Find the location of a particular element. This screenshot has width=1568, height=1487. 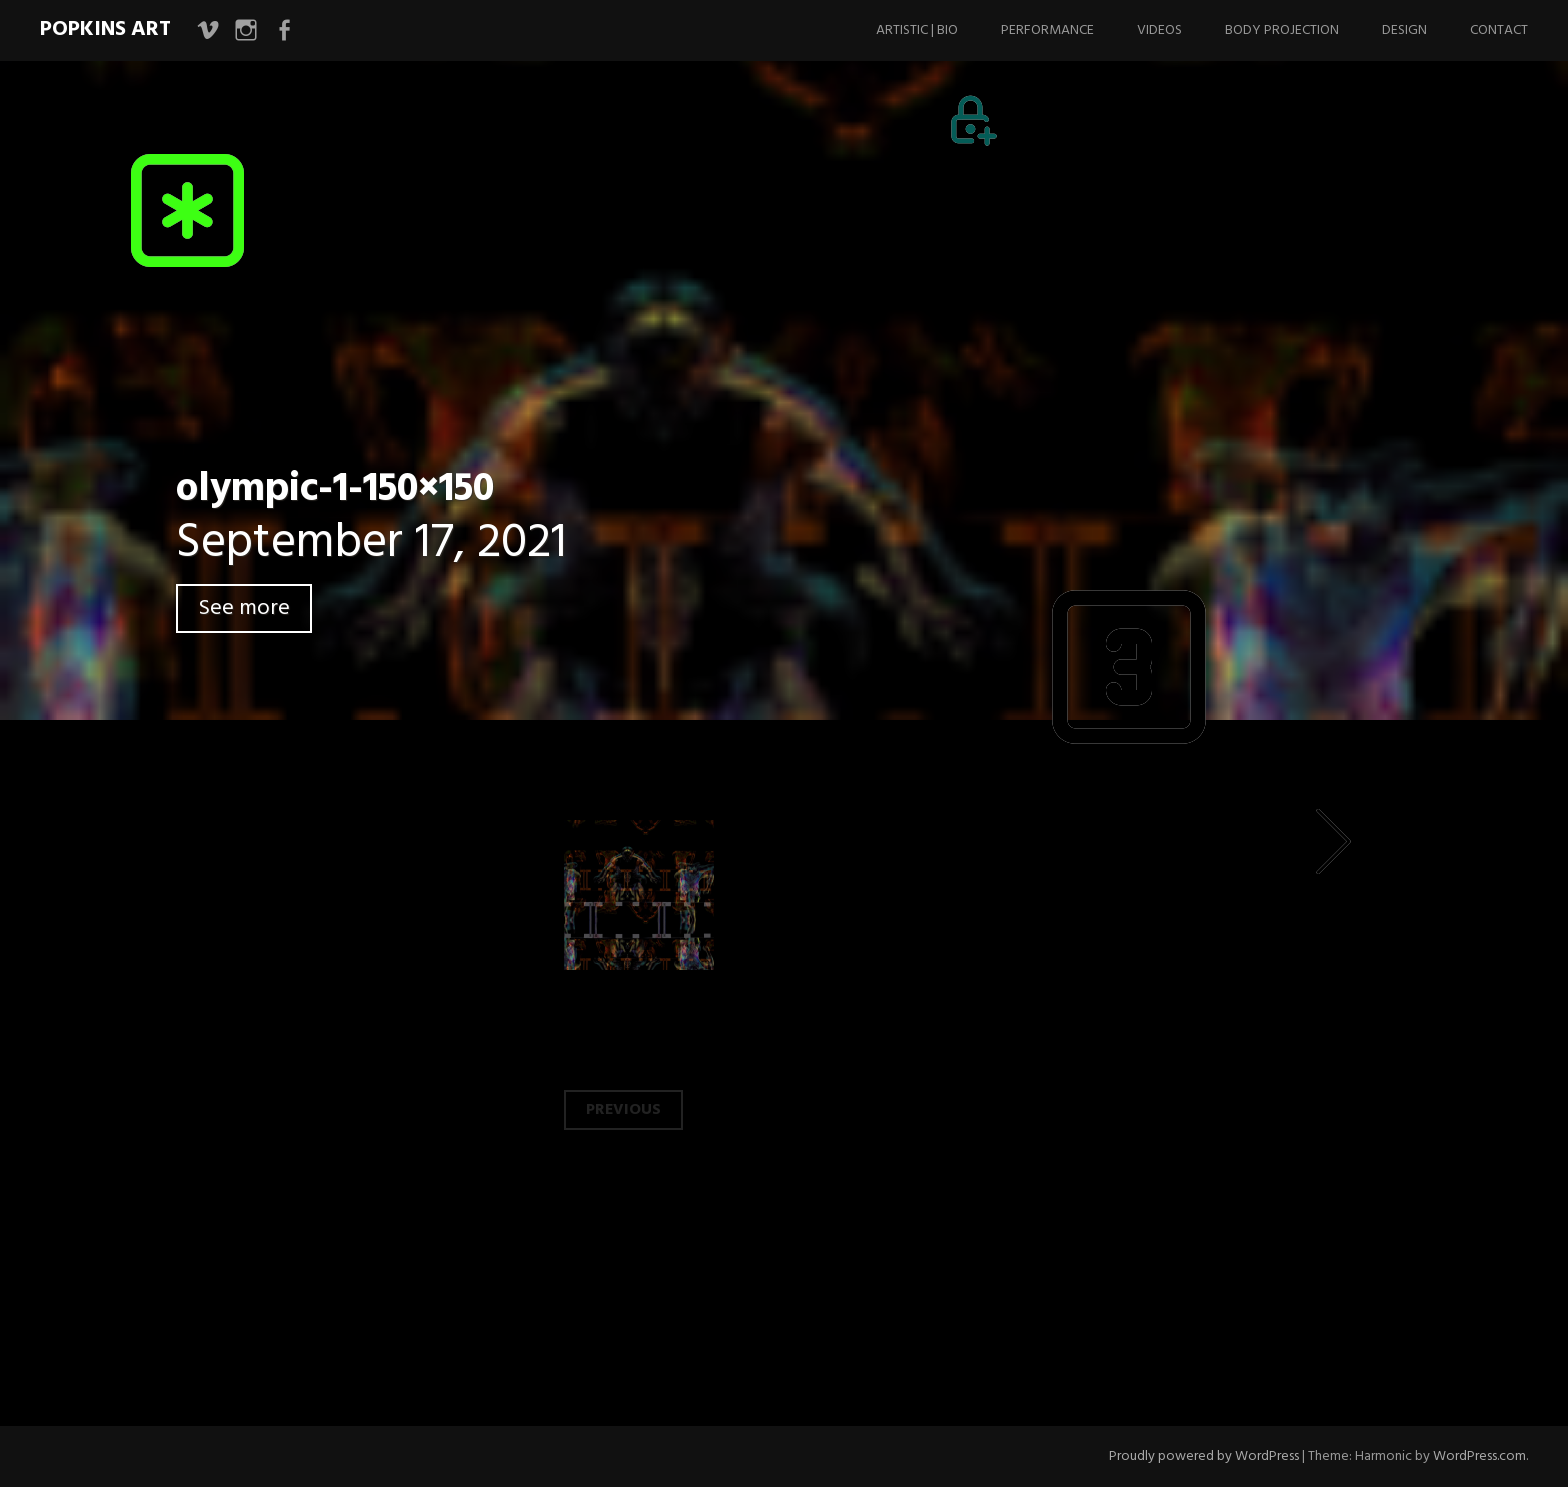

navigate to the next item or page is located at coordinates (1330, 841).